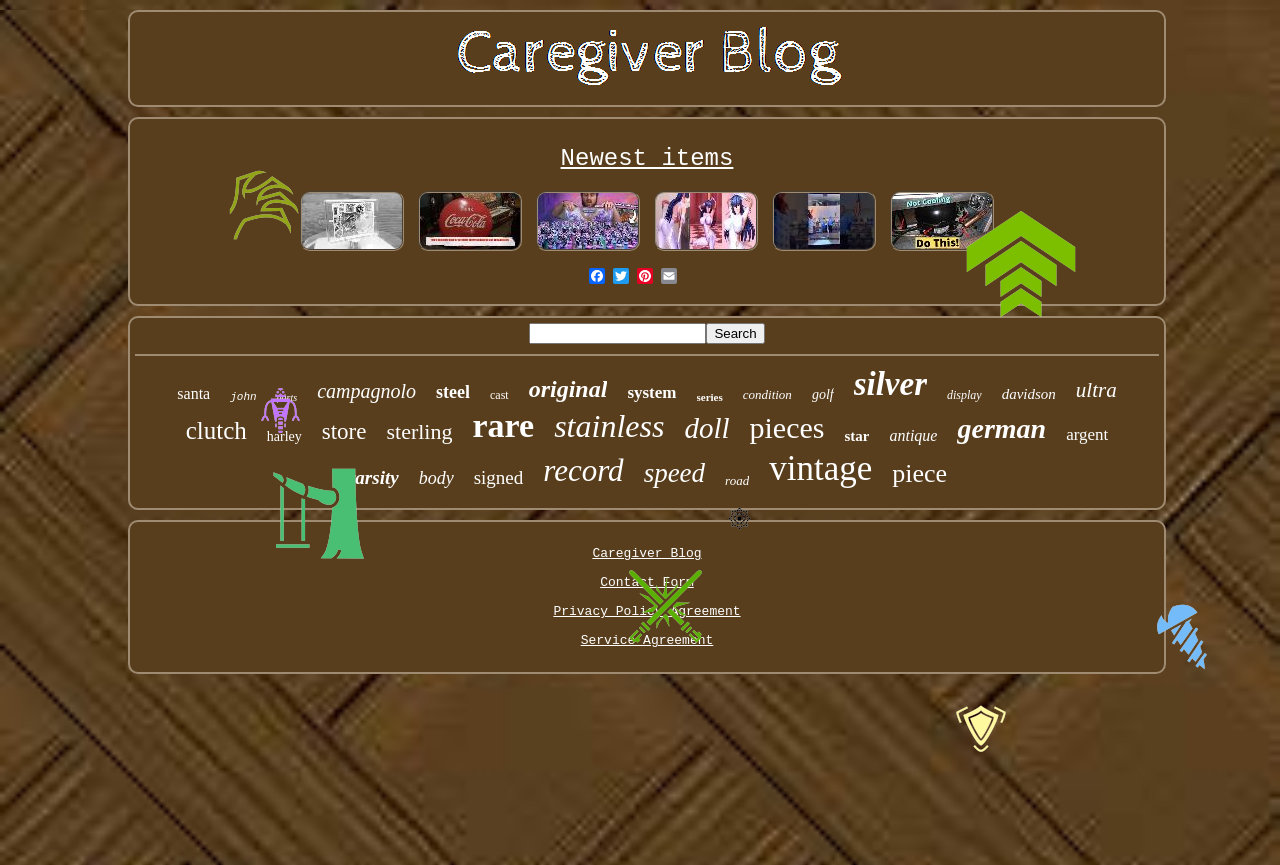 This screenshot has height=865, width=1280. I want to click on robot or automation feature, so click(280, 410).